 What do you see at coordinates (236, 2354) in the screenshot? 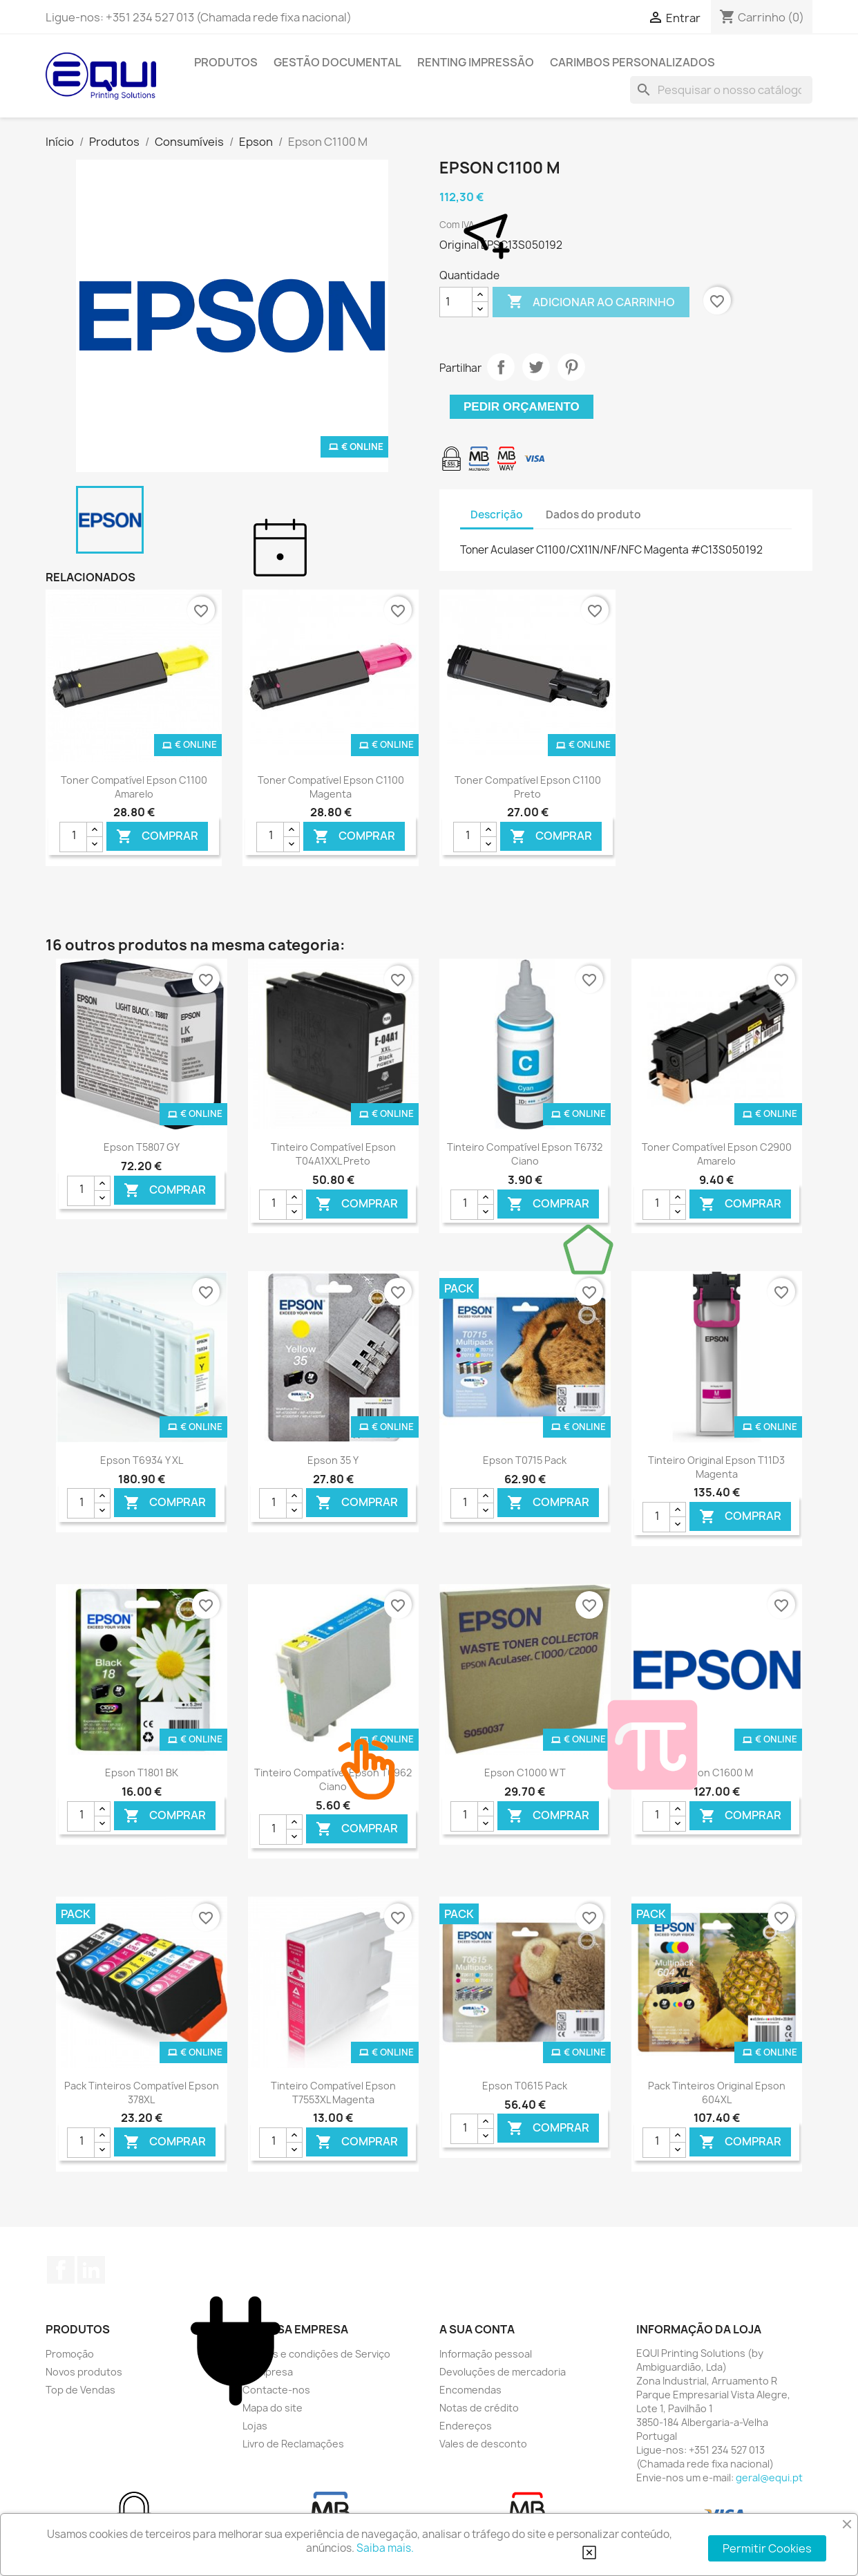
I see `connect to power source` at bounding box center [236, 2354].